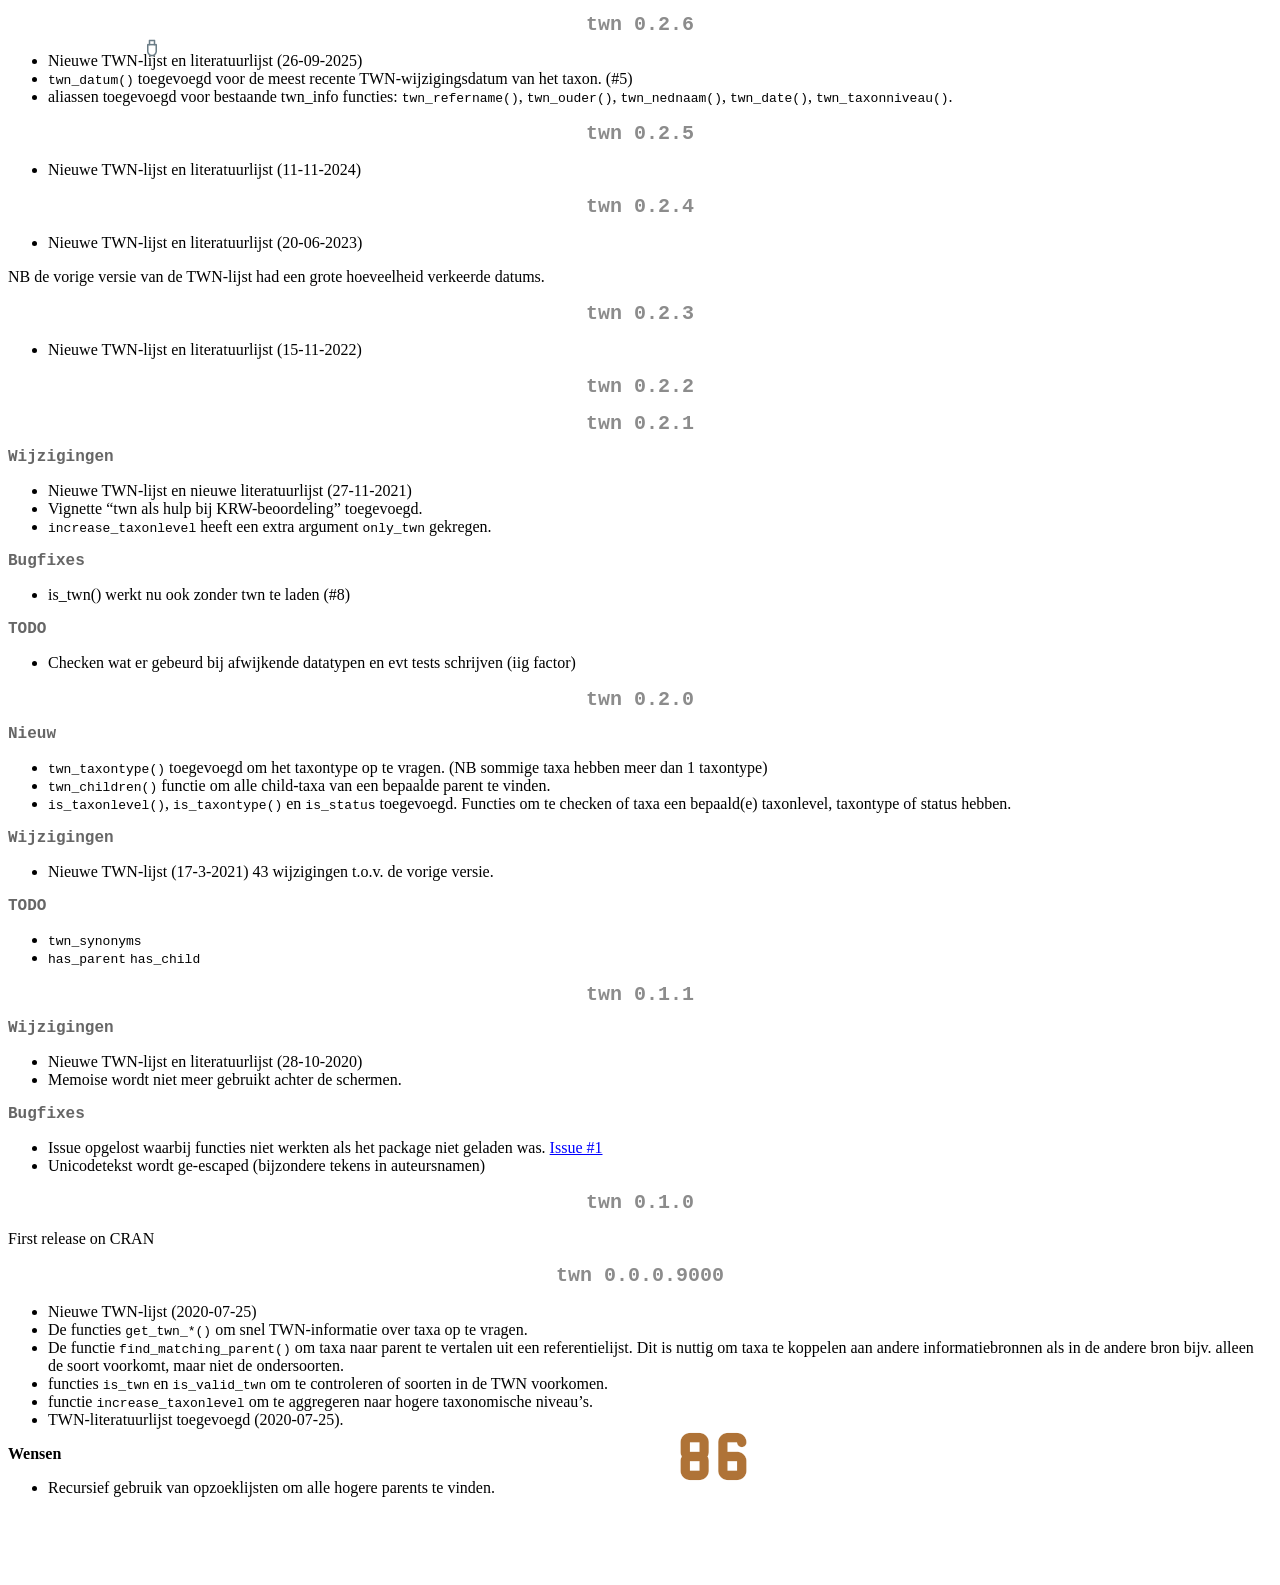  I want to click on displays the number 86 as a label or counter, so click(713, 1456).